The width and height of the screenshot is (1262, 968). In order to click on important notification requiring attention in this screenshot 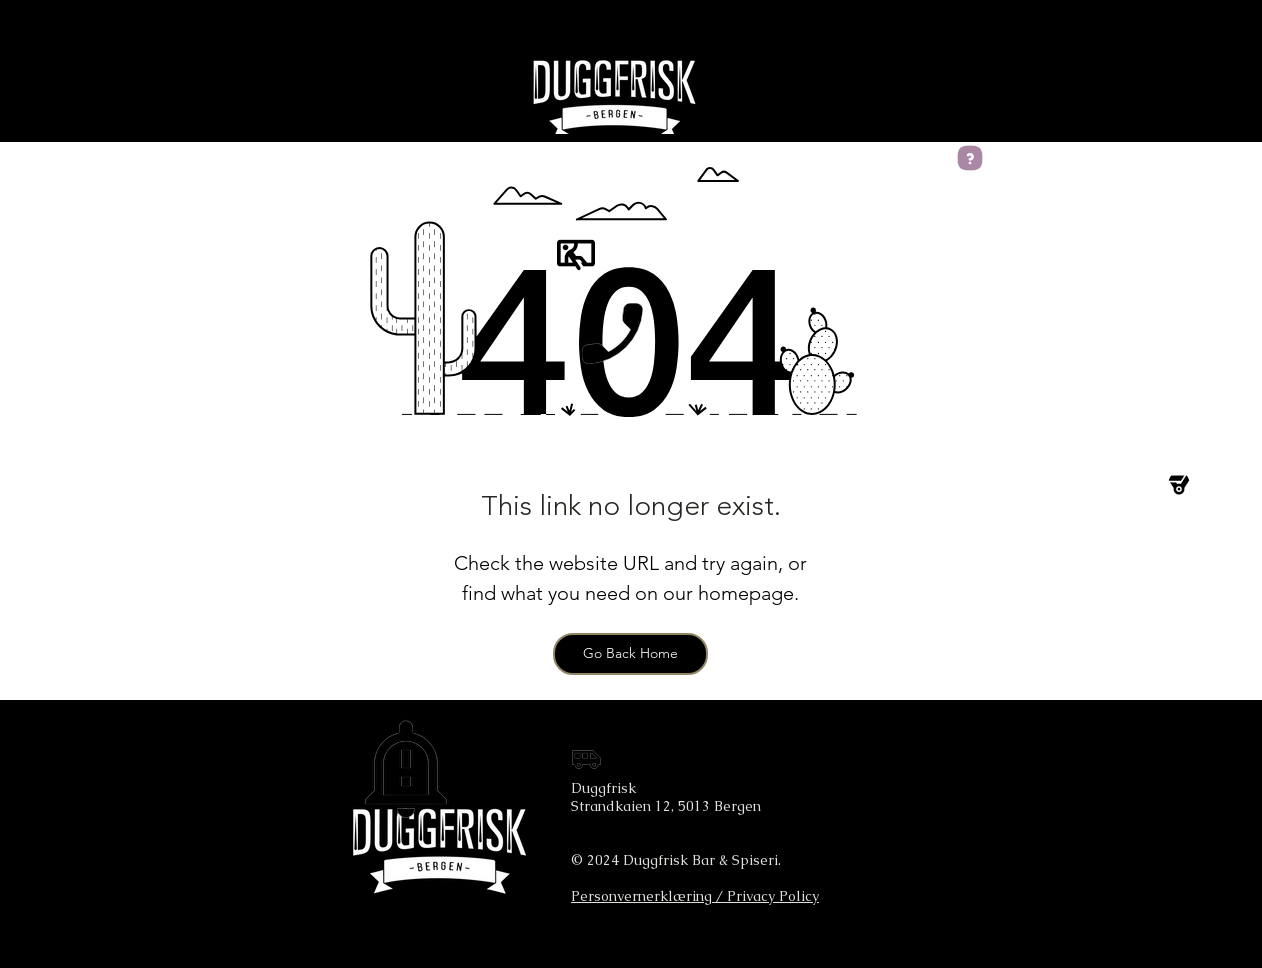, I will do `click(406, 768)`.